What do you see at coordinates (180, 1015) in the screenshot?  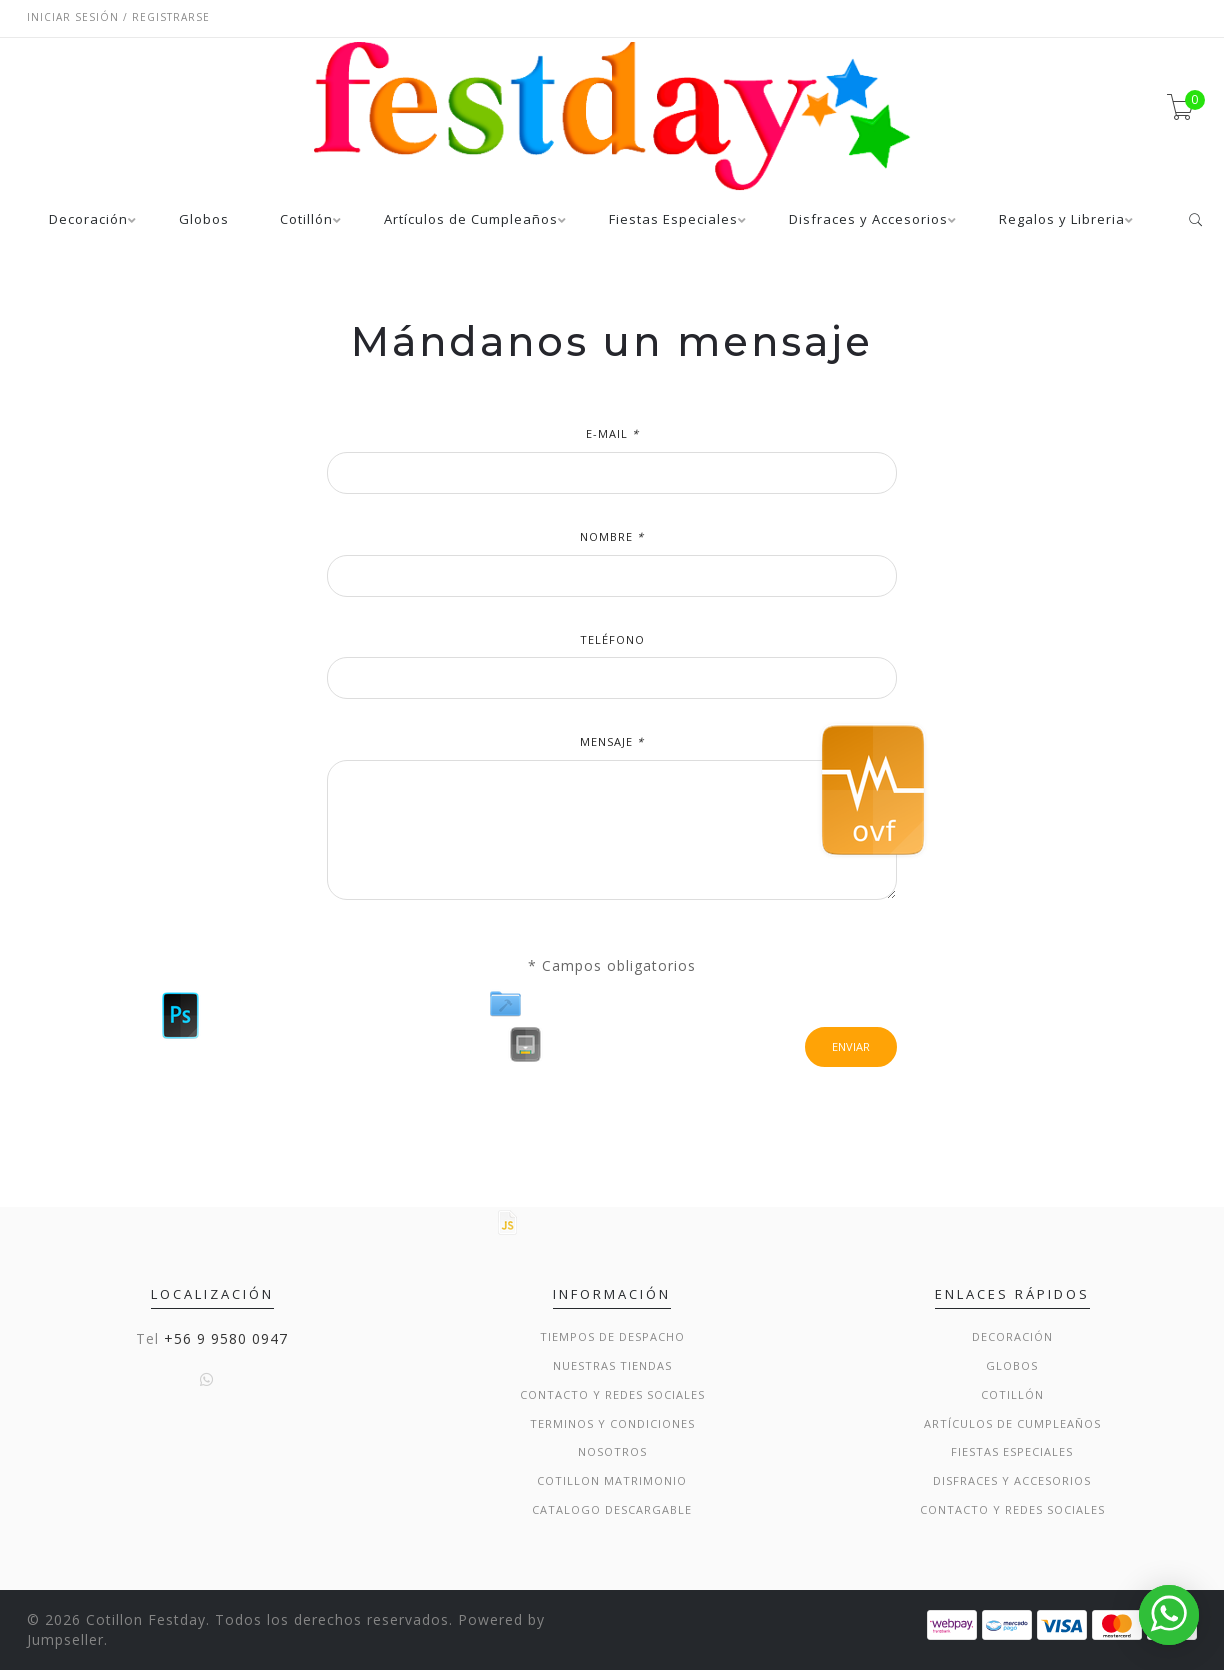 I see `adobe photoshop file type indicator` at bounding box center [180, 1015].